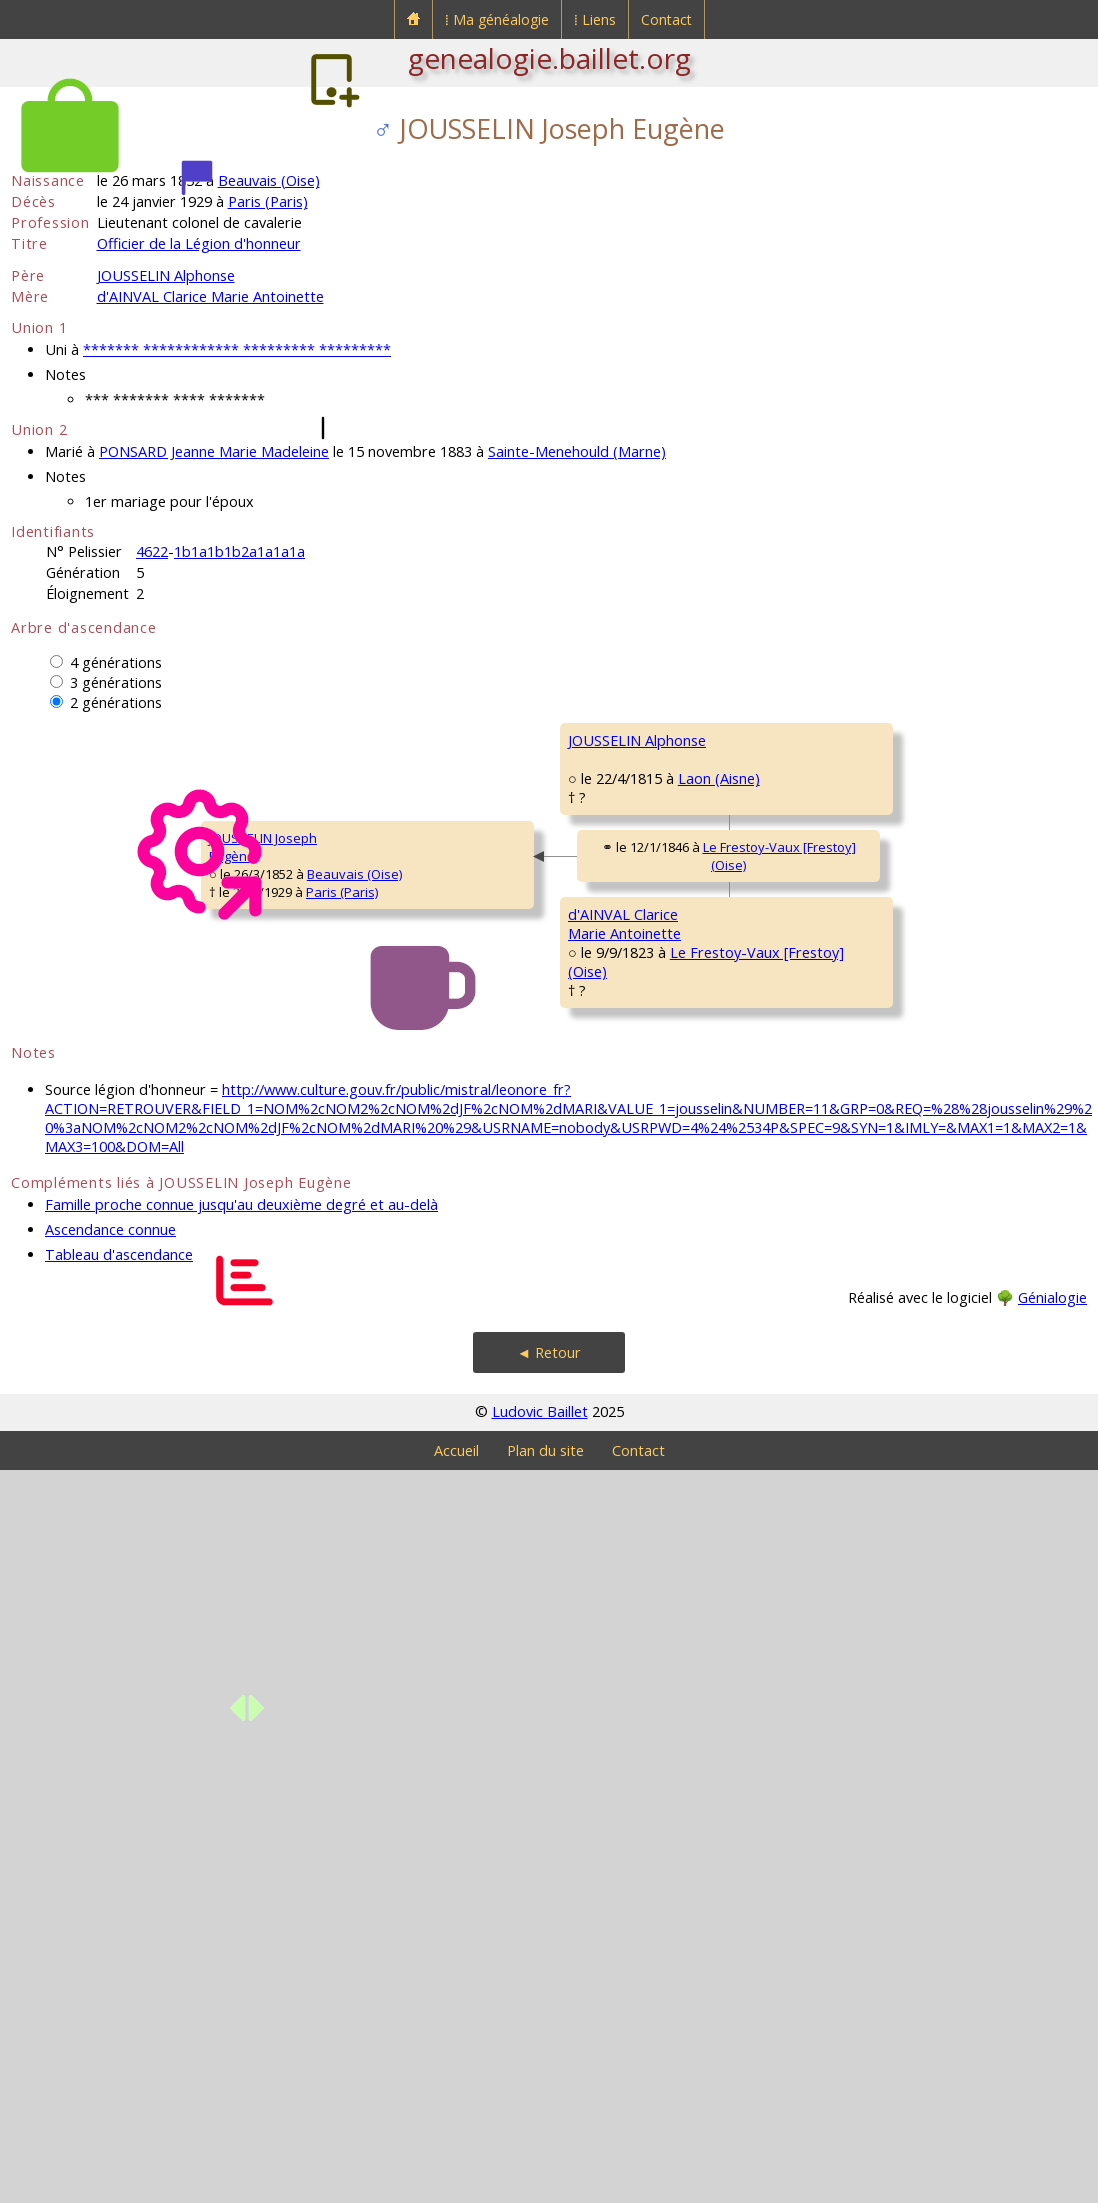 The height and width of the screenshot is (2203, 1098). Describe the element at coordinates (70, 131) in the screenshot. I see `view your shopping bag` at that location.